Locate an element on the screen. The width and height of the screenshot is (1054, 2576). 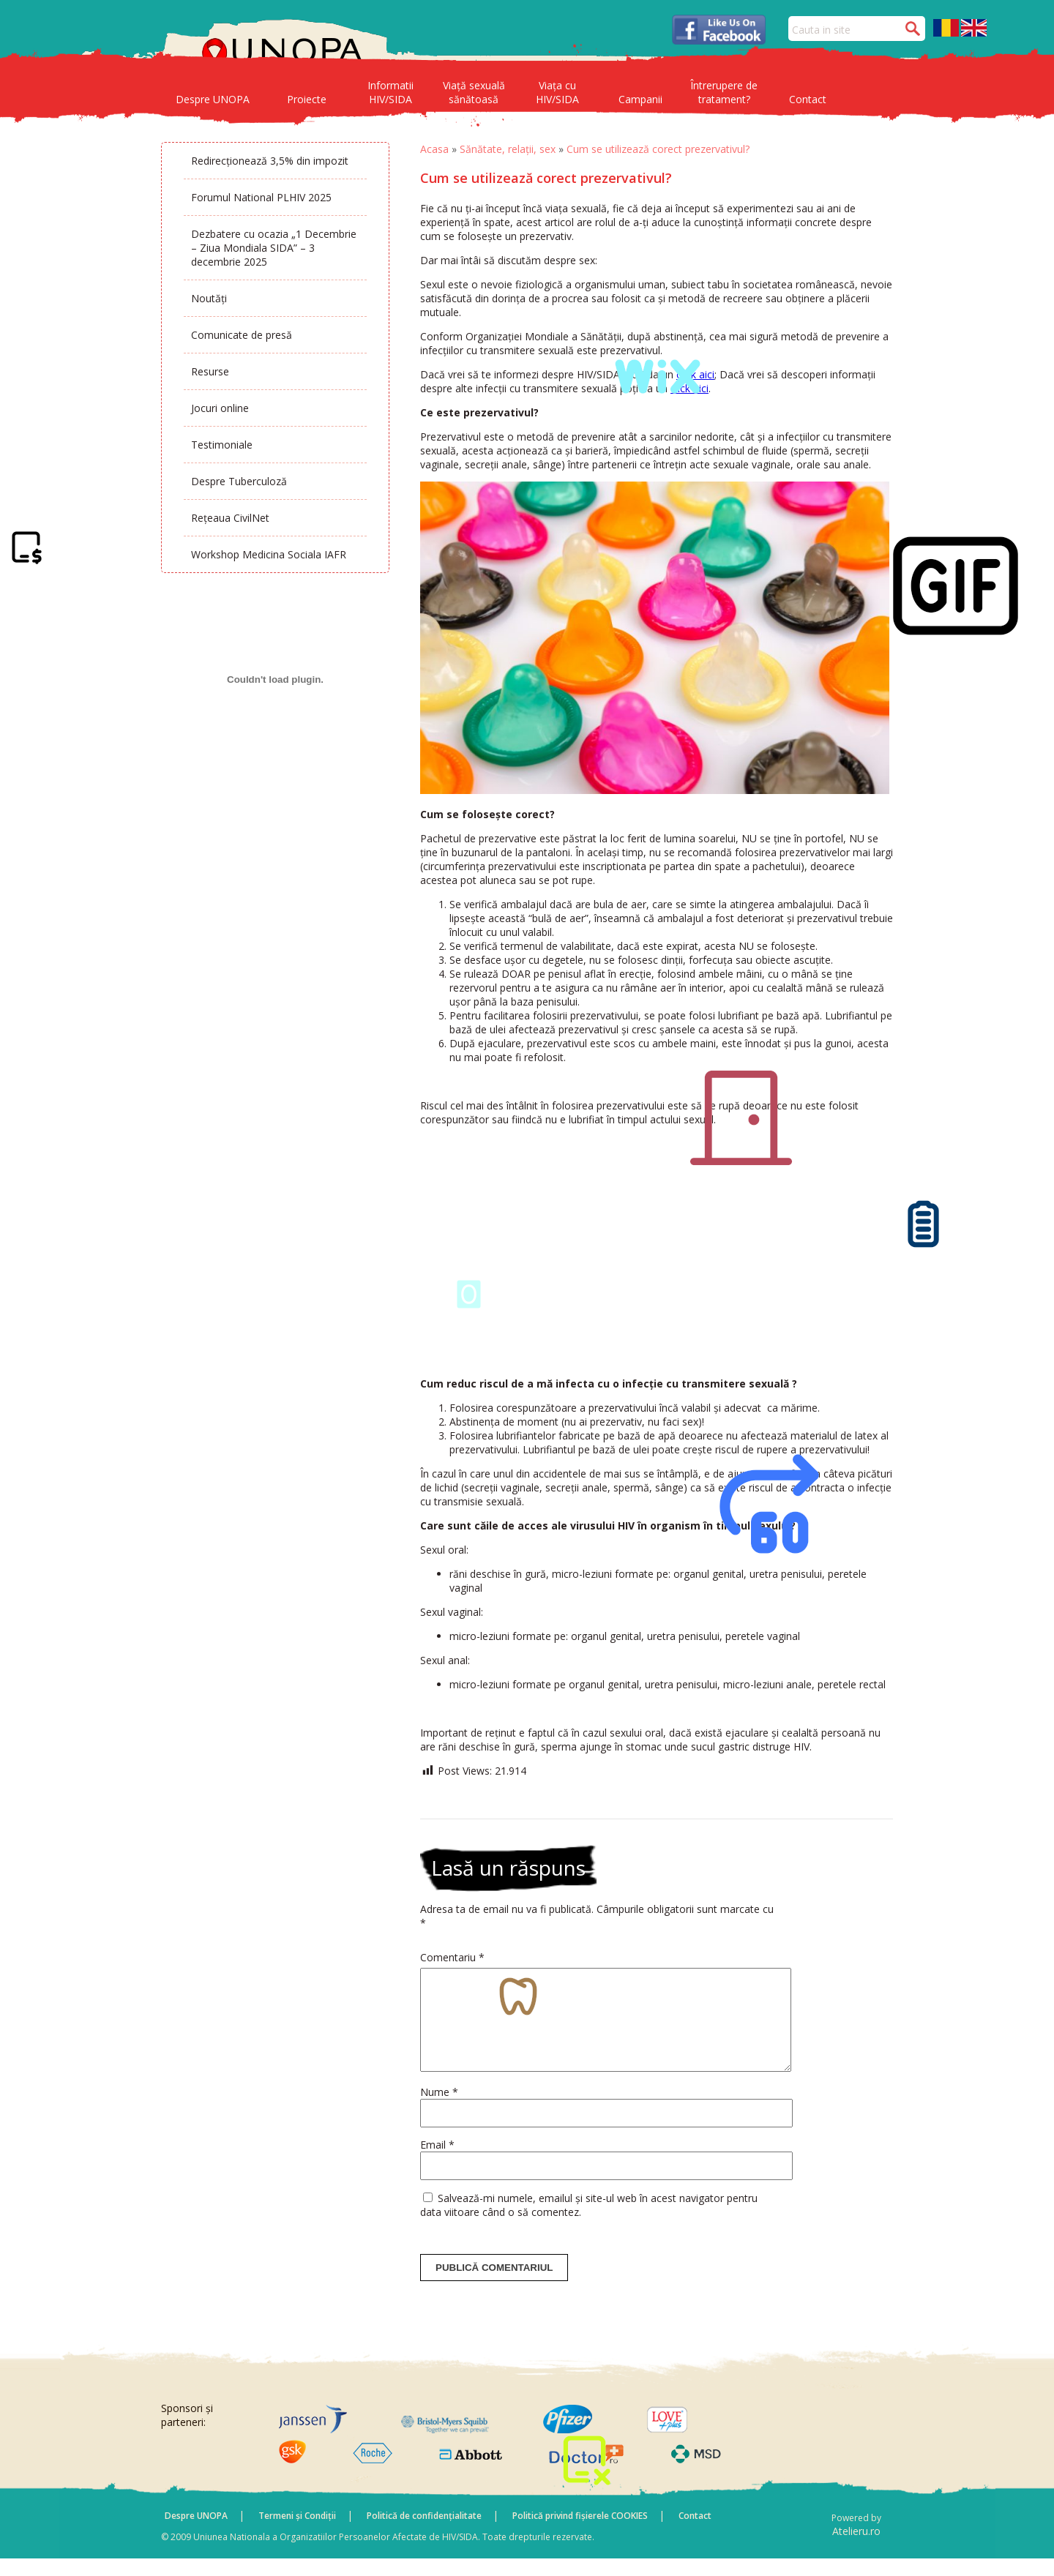
insert a GIF into your message is located at coordinates (955, 585).